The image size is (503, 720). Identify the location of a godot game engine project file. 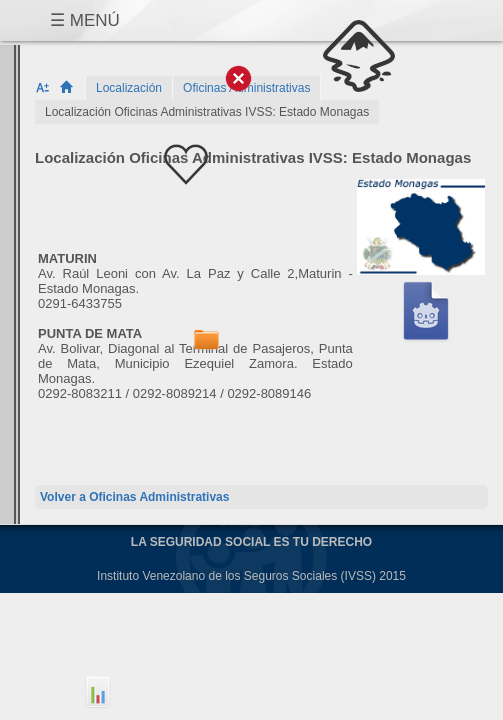
(426, 312).